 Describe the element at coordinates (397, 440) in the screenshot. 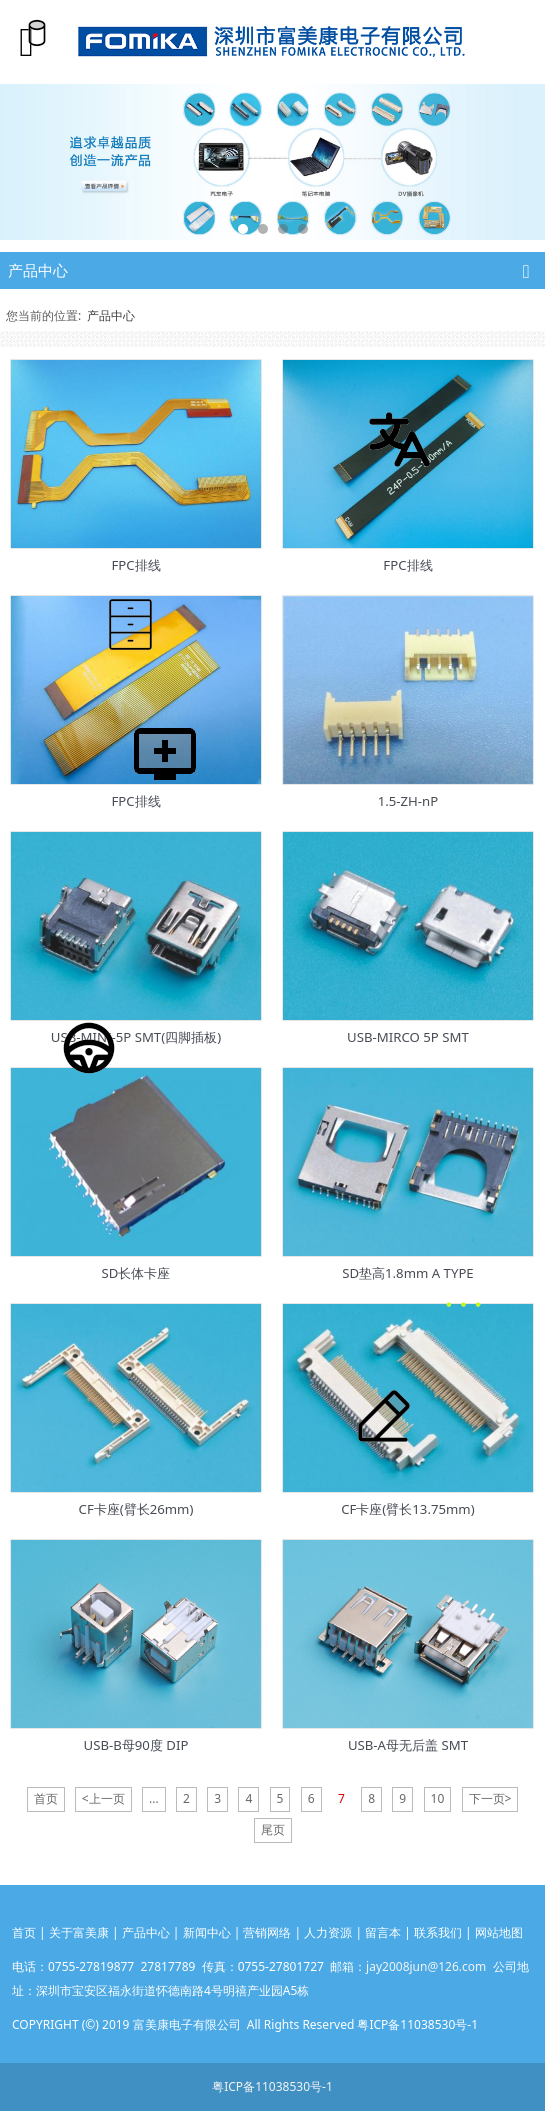

I see `translate text to another language` at that location.